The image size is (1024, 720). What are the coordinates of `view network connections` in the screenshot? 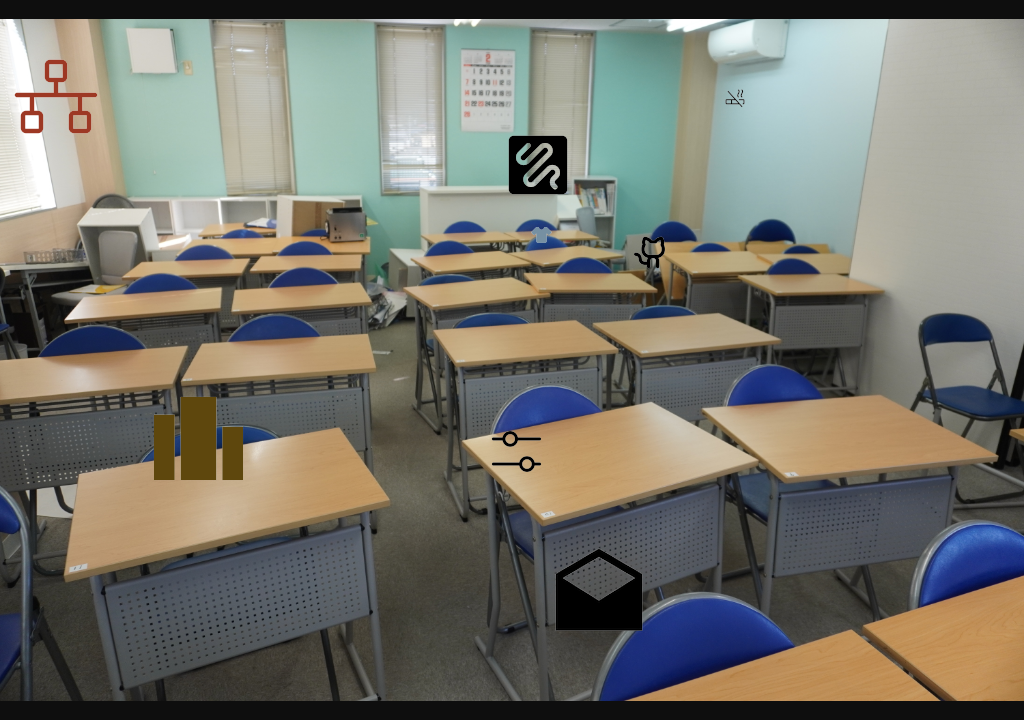 It's located at (56, 98).